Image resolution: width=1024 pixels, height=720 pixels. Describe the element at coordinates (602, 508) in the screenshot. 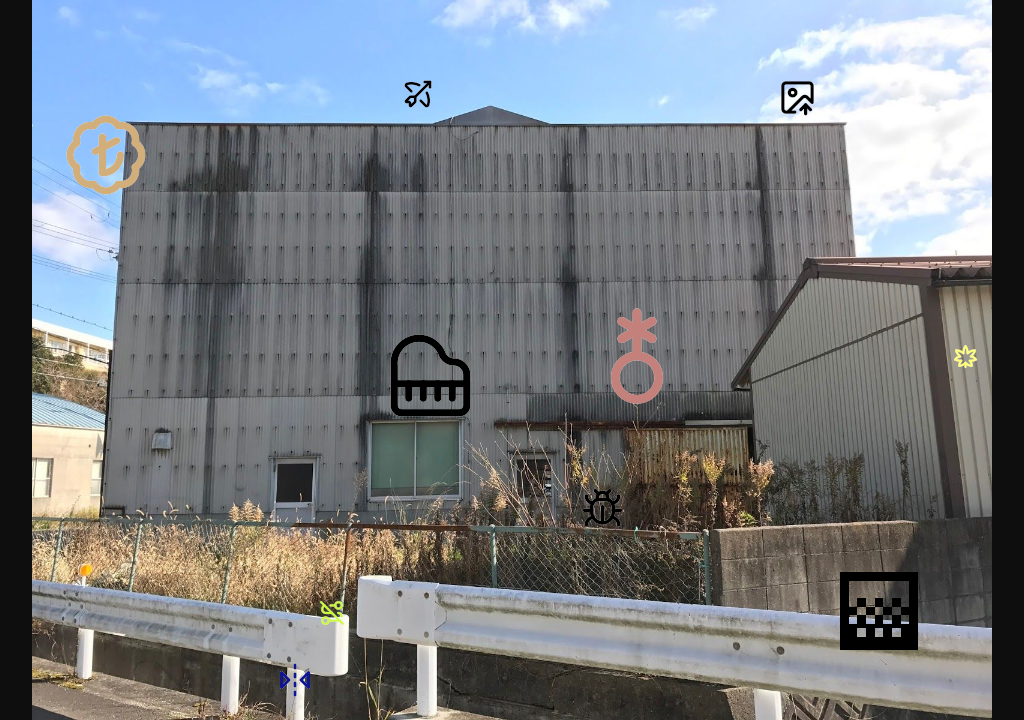

I see `report a bug or issue` at that location.